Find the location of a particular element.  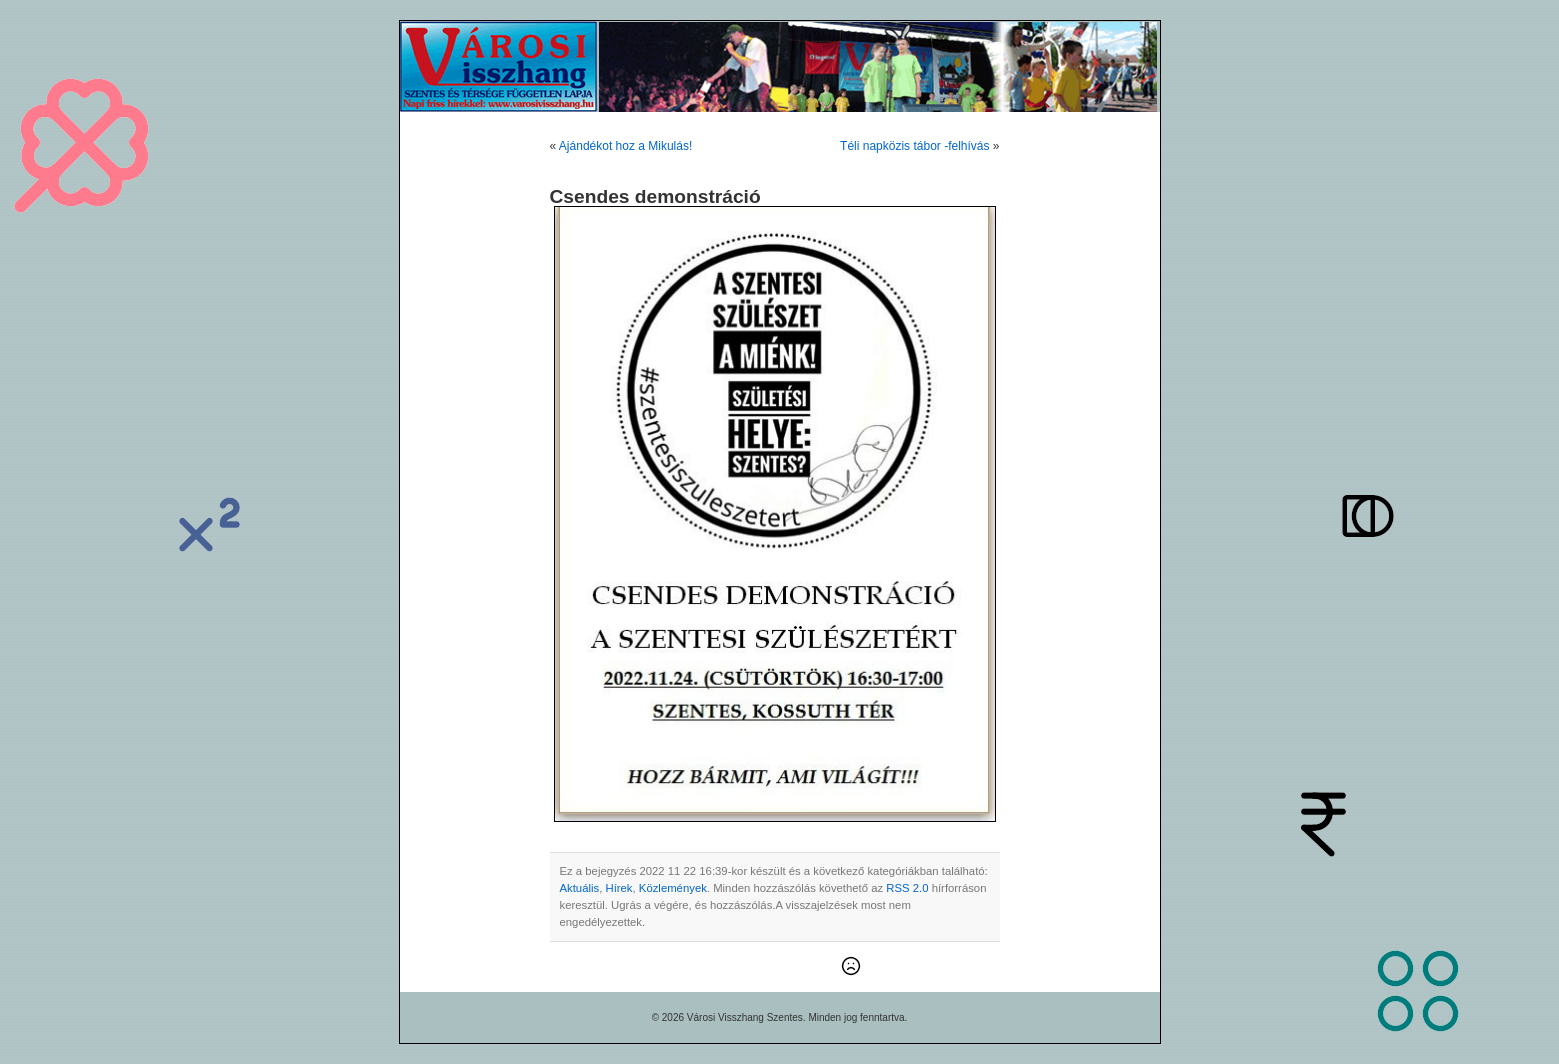

view price or amount in indian rupees is located at coordinates (1323, 824).